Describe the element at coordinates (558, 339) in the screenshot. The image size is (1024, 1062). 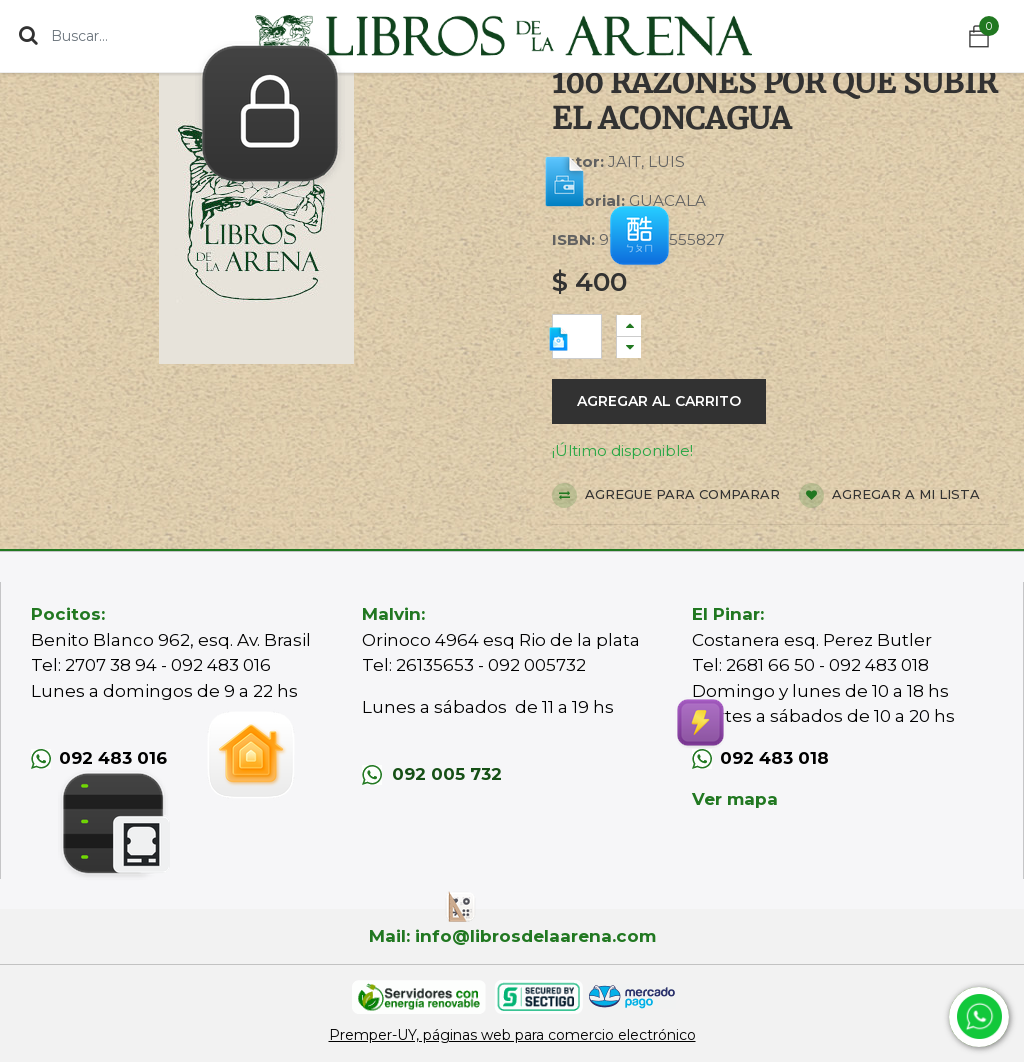
I see `an email message file or .eml attachment` at that location.